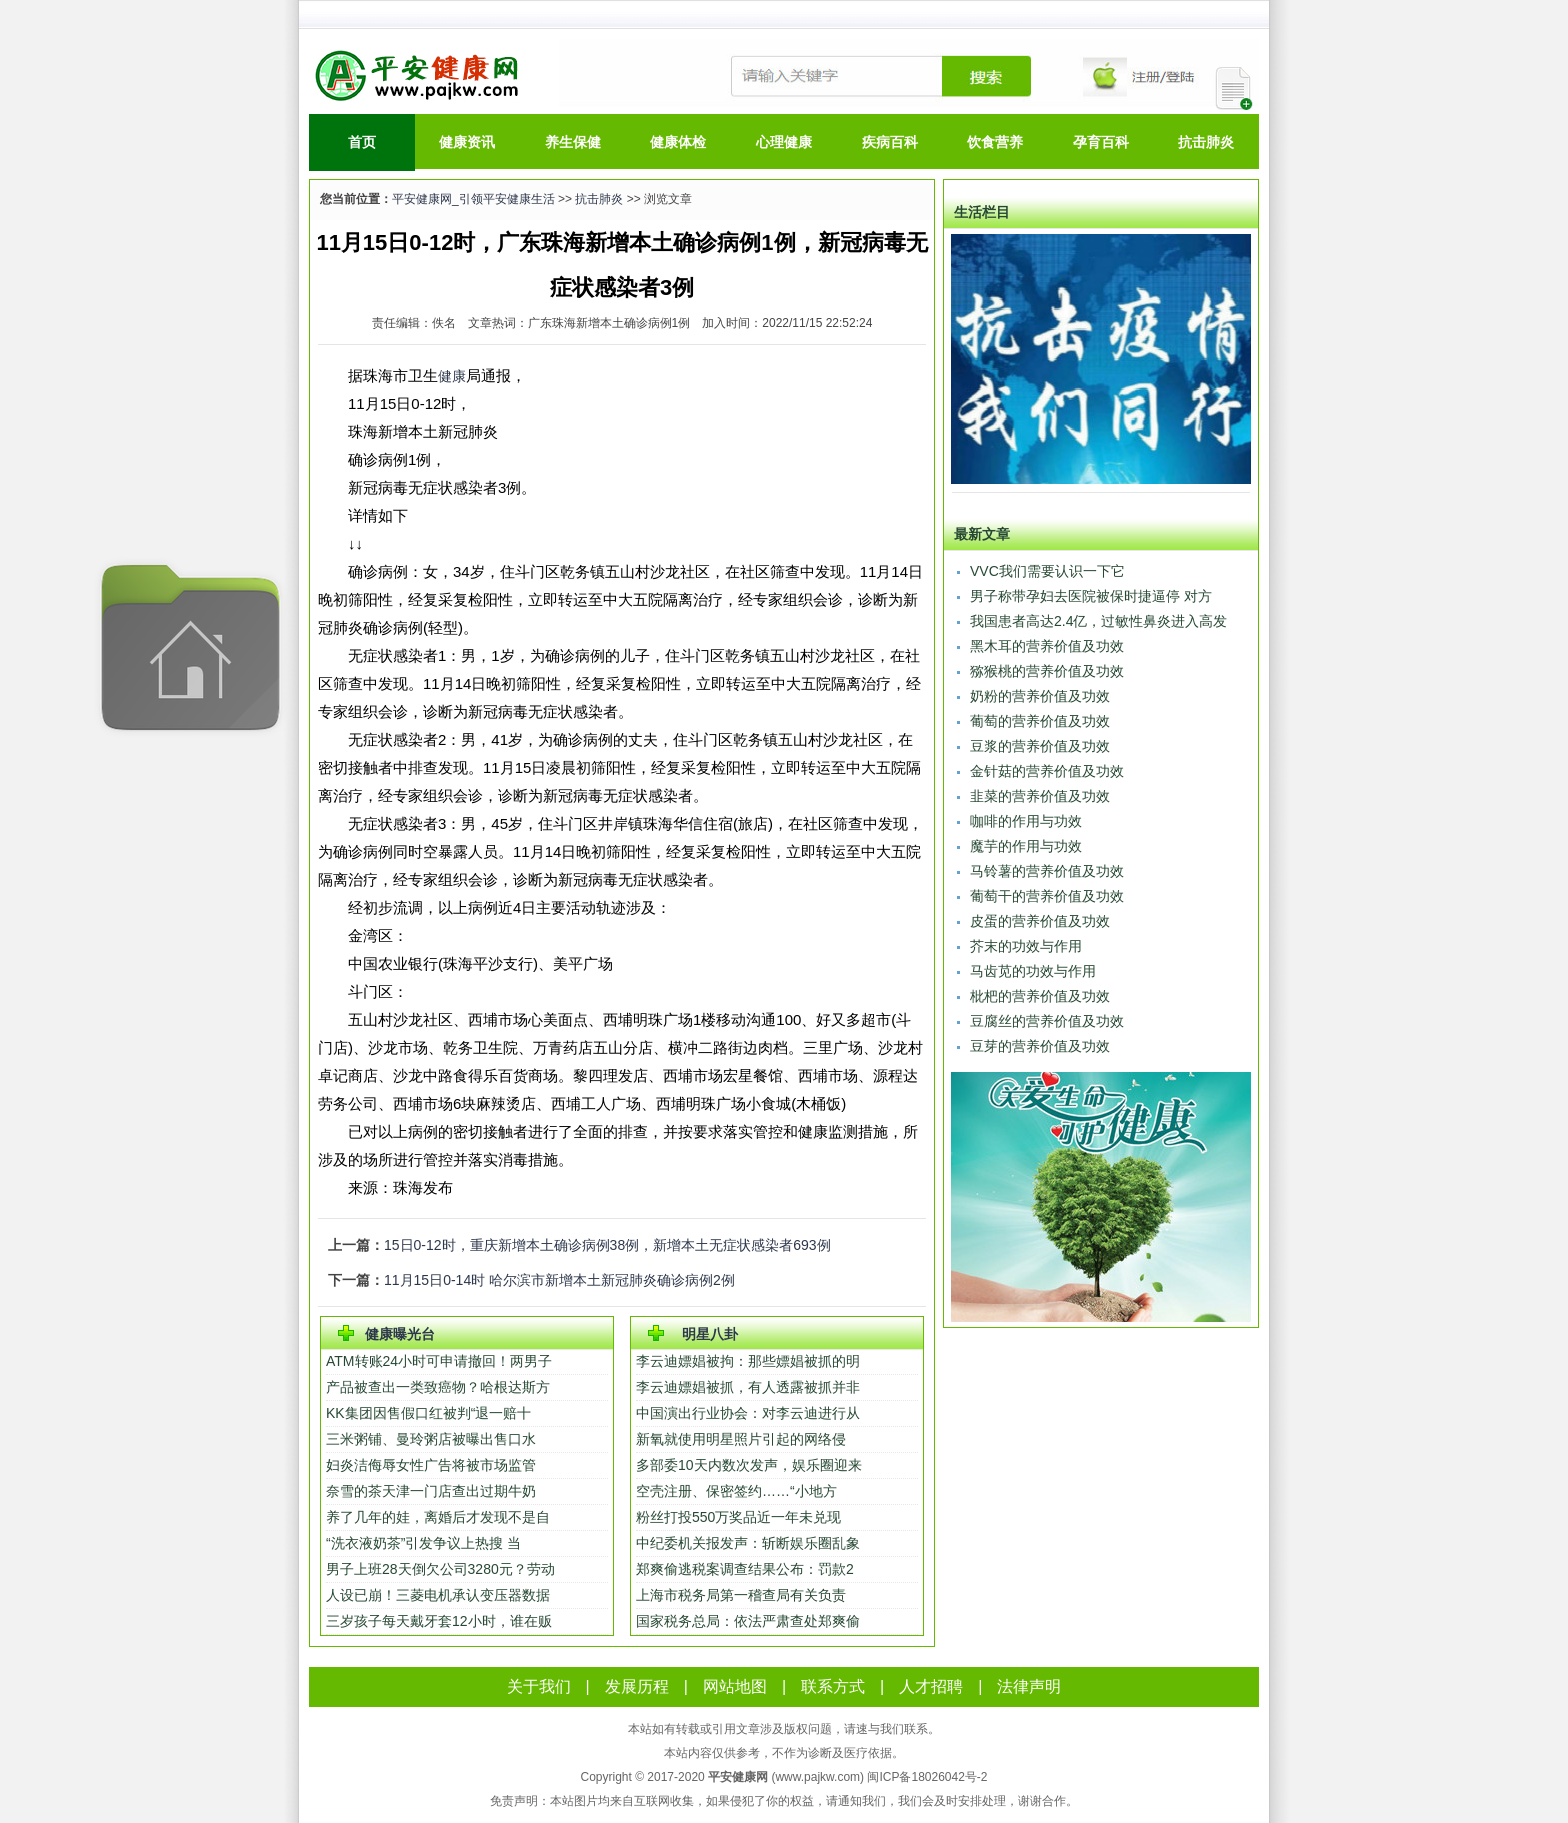  Describe the element at coordinates (1233, 88) in the screenshot. I see `create a new document` at that location.